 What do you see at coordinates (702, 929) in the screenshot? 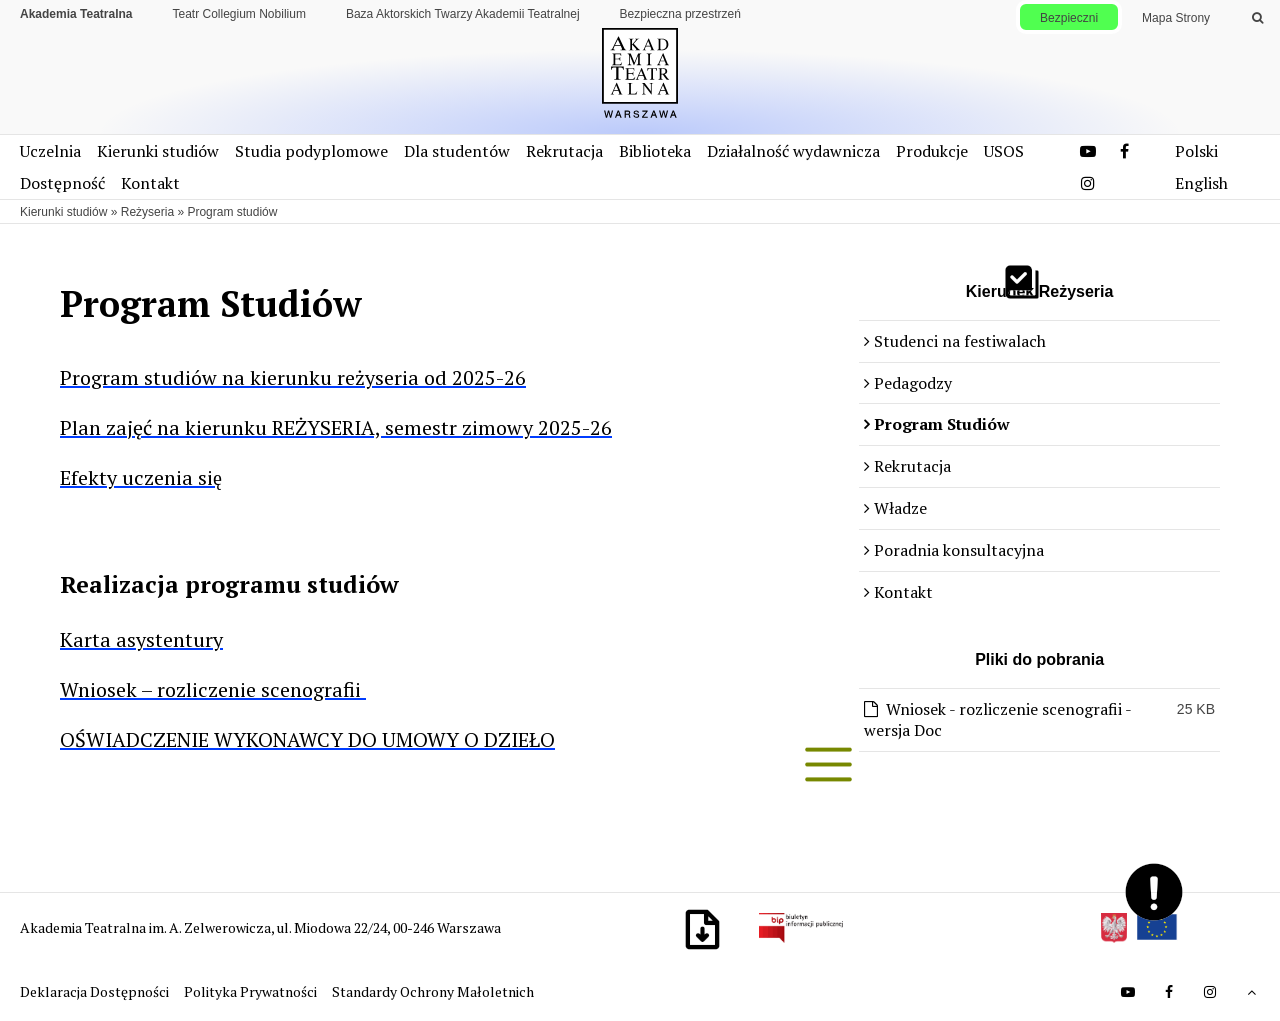
I see `download file` at bounding box center [702, 929].